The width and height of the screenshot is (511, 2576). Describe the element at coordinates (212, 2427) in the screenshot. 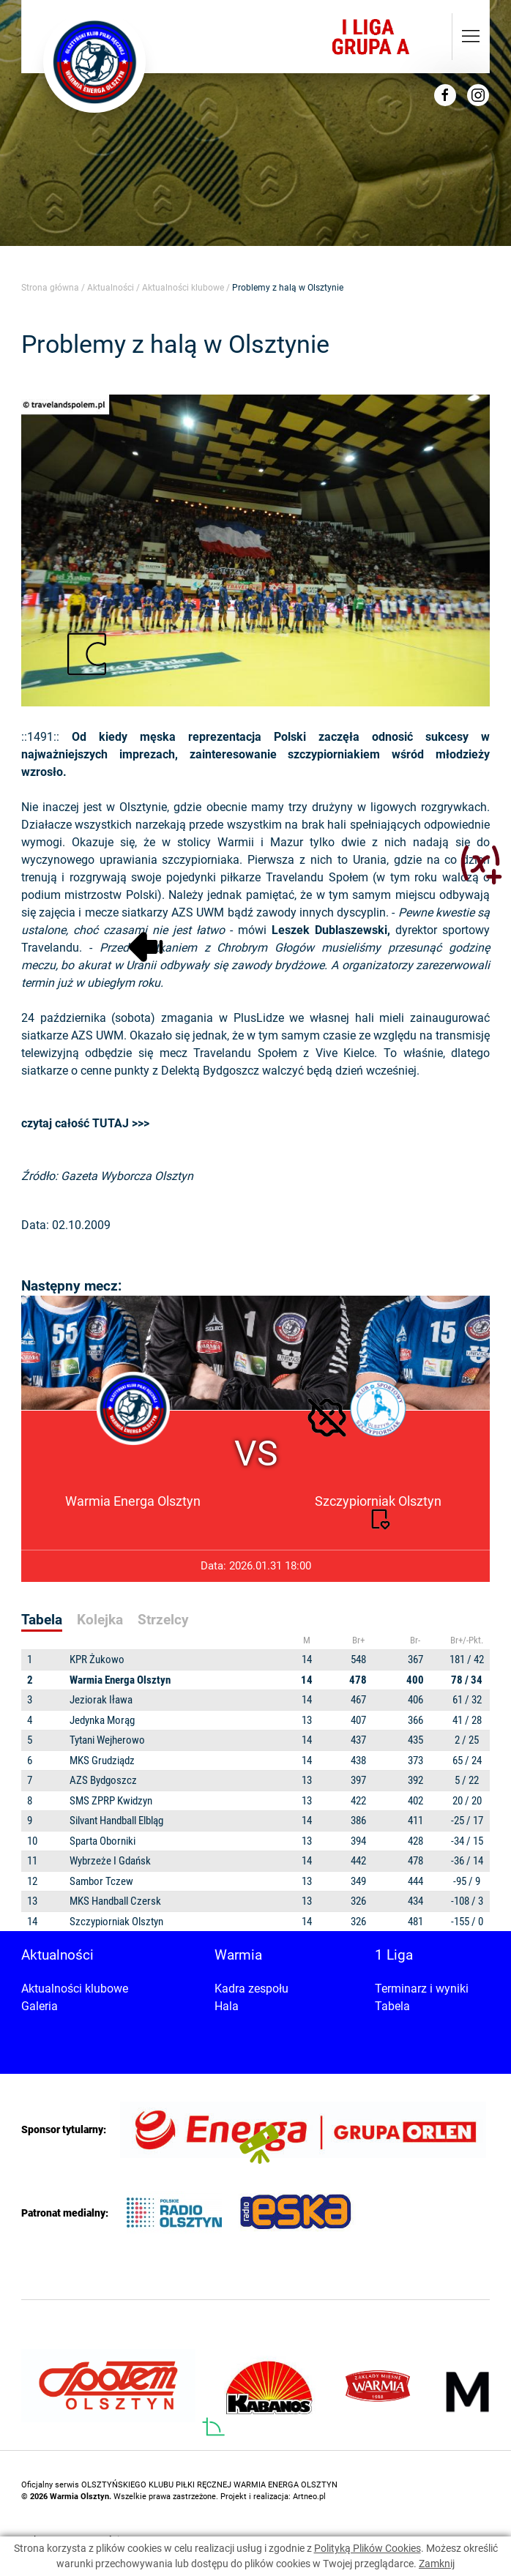

I see `measure or adjust angle in a design tool` at that location.